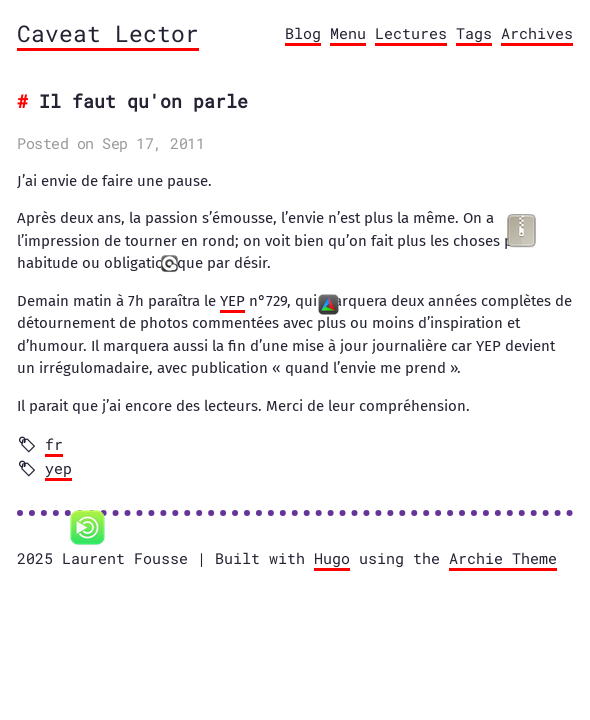 The width and height of the screenshot is (590, 720). Describe the element at coordinates (328, 304) in the screenshot. I see `open cmake build automation tool` at that location.